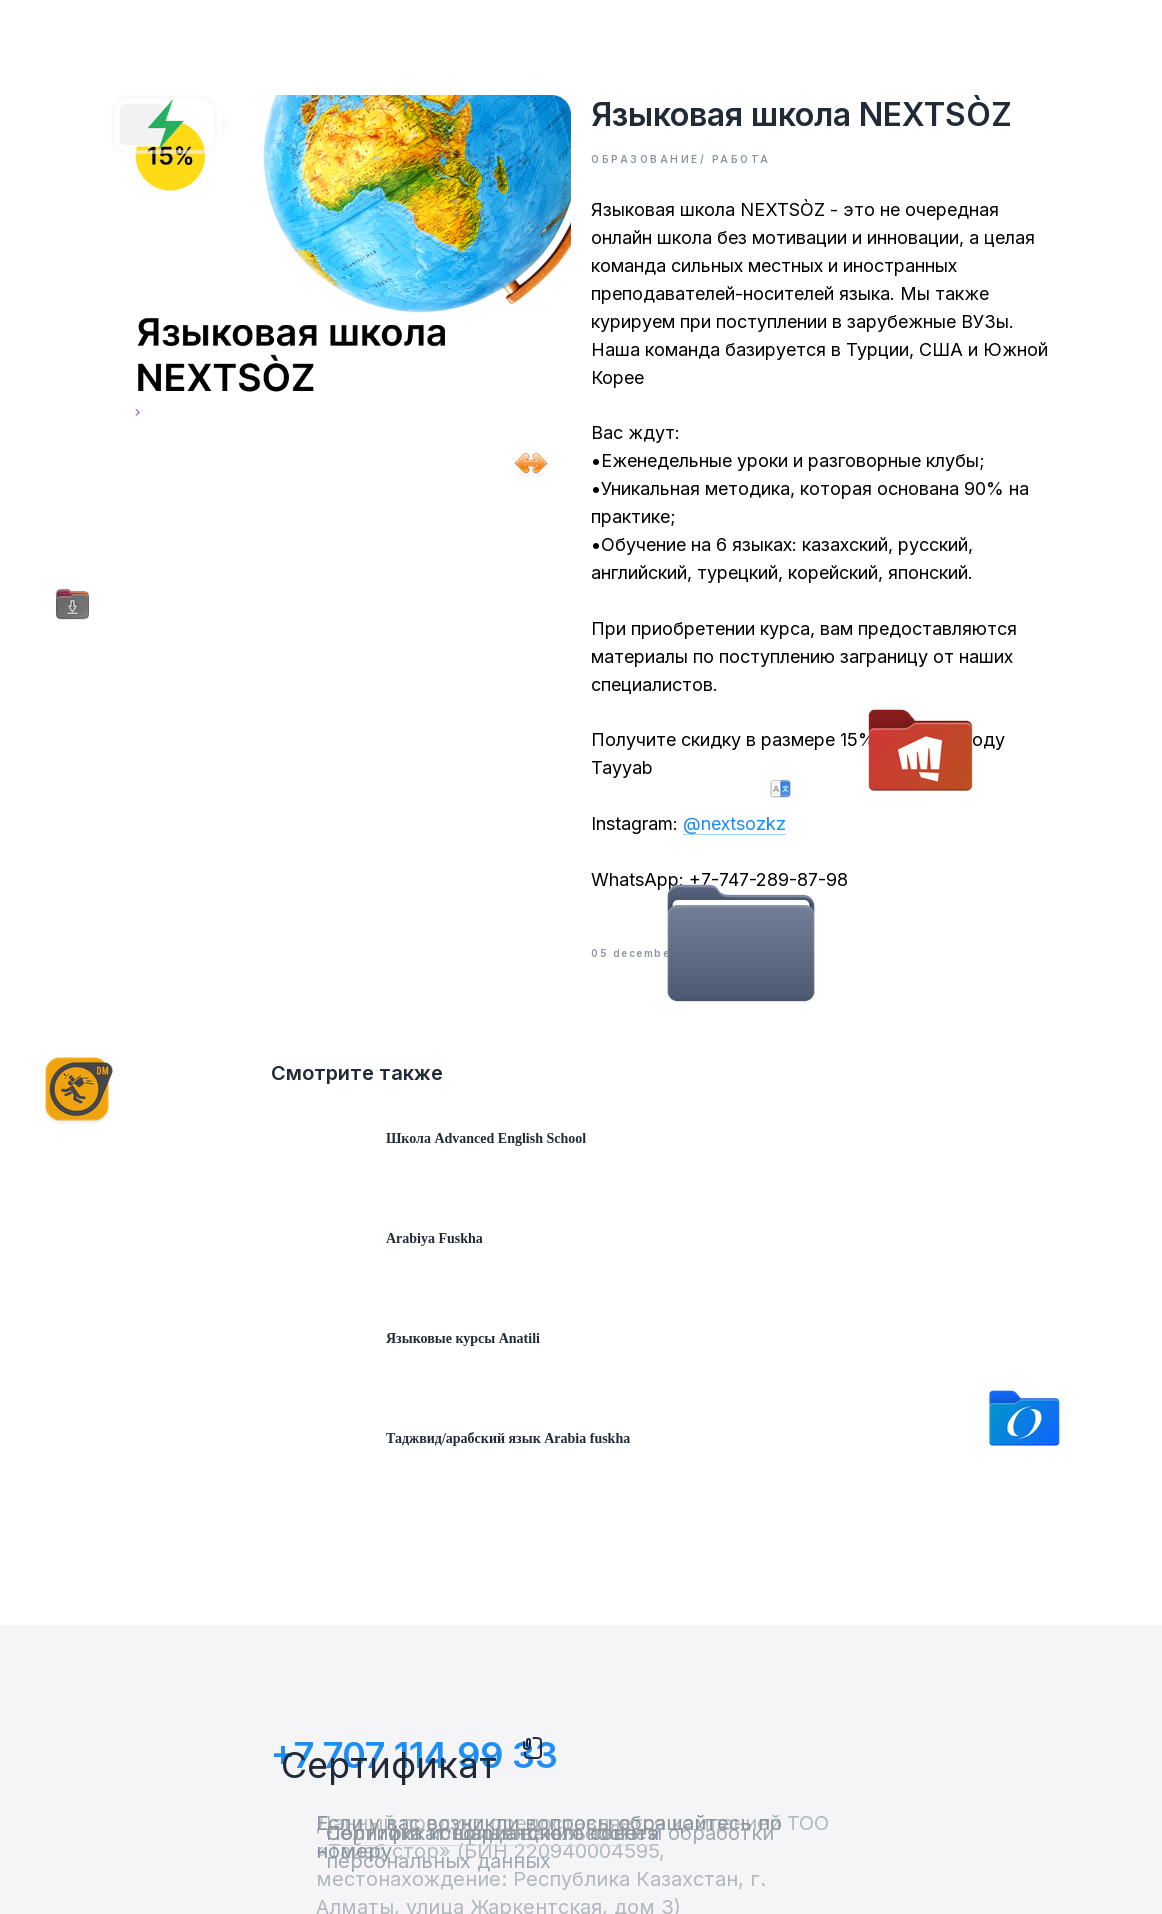 The height and width of the screenshot is (1914, 1162). I want to click on open folder to view contents, so click(741, 943).